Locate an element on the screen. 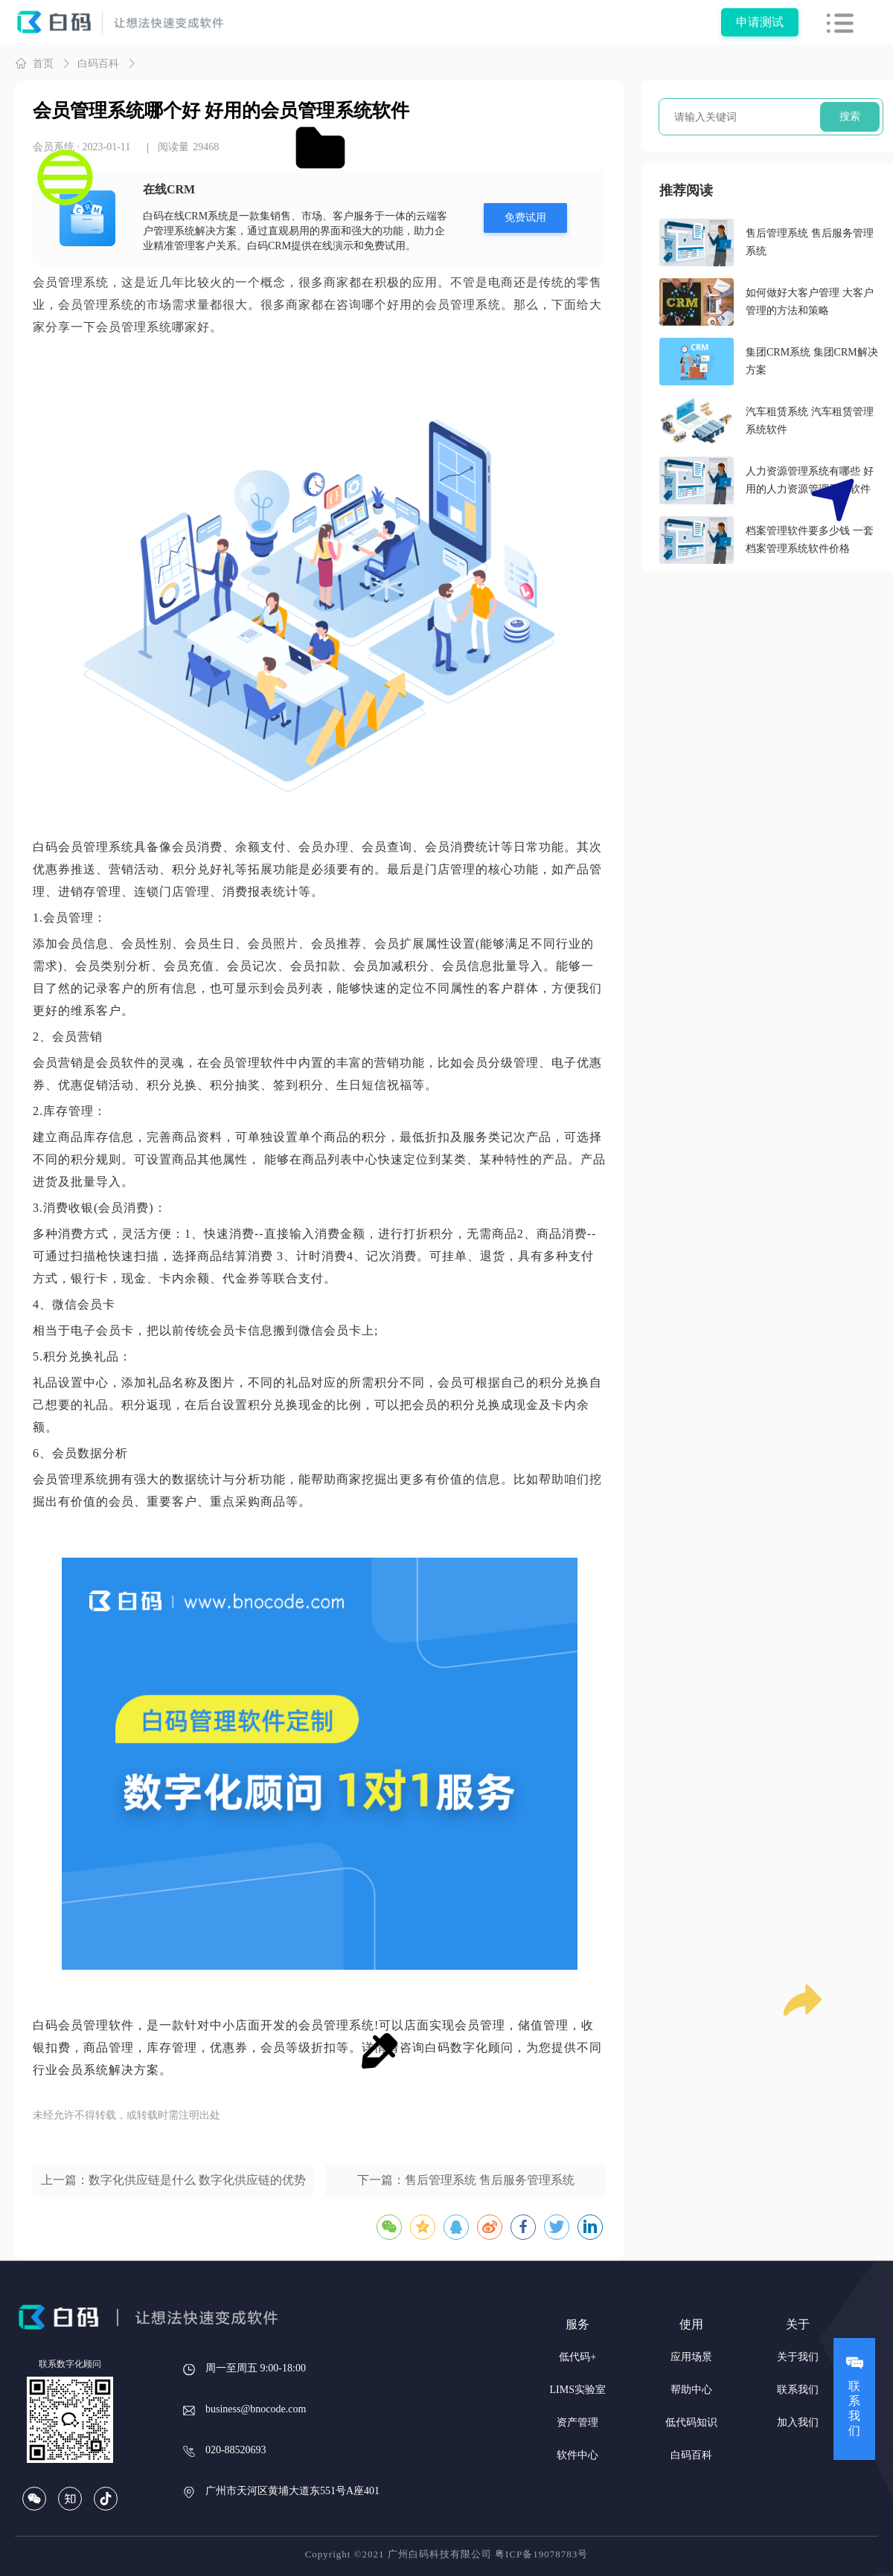  open file folder is located at coordinates (320, 147).